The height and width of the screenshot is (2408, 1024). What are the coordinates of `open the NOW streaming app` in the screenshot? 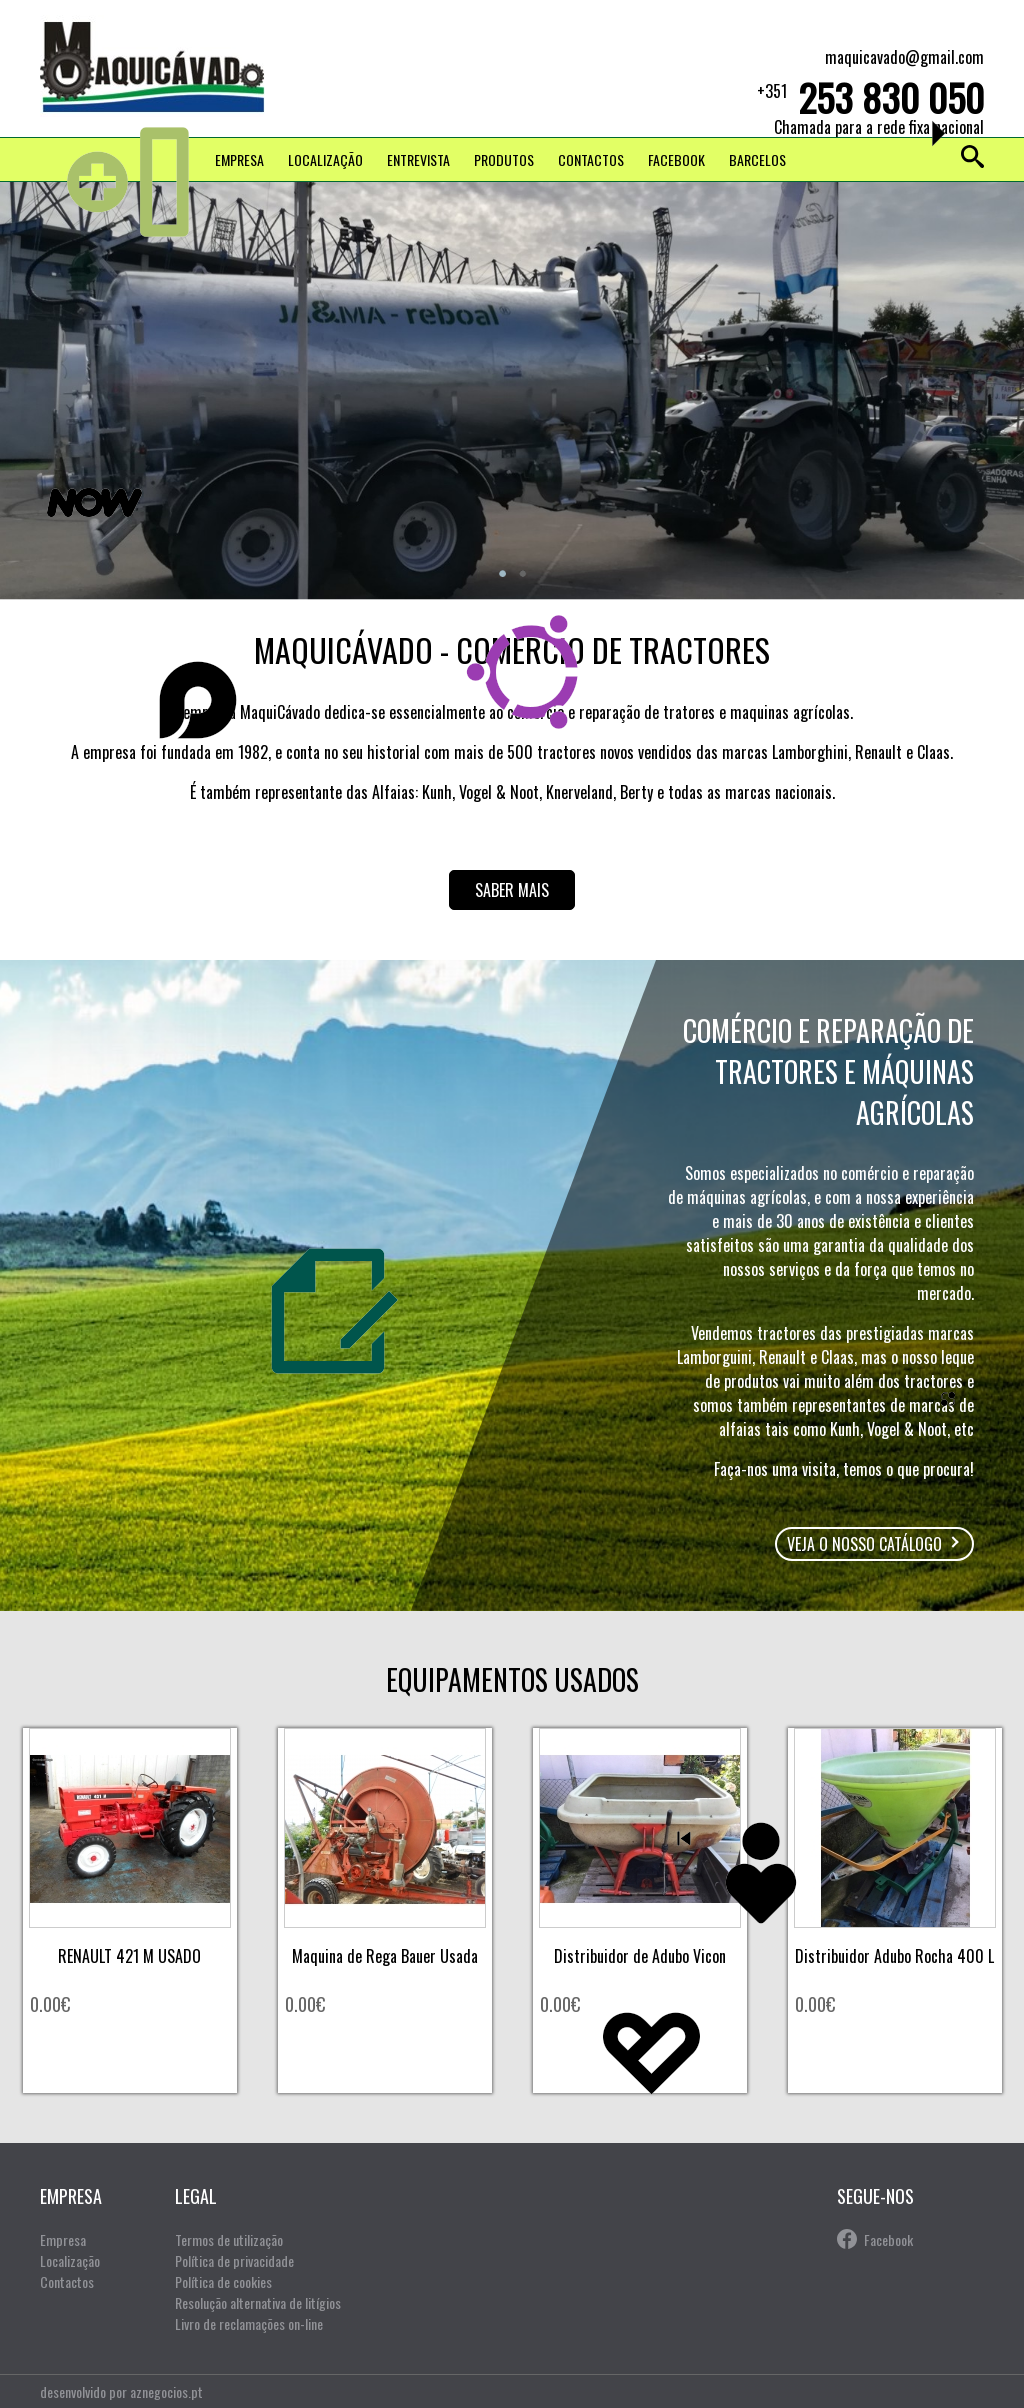 It's located at (94, 502).